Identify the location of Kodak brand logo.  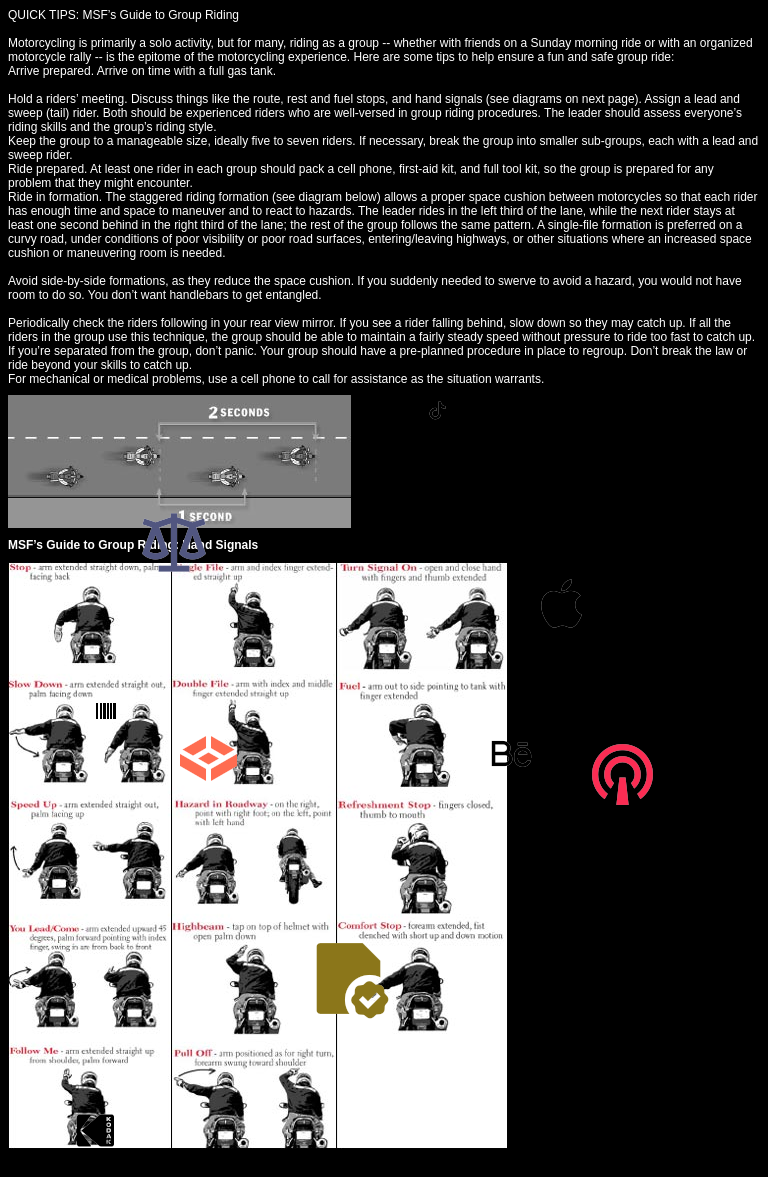
(95, 1130).